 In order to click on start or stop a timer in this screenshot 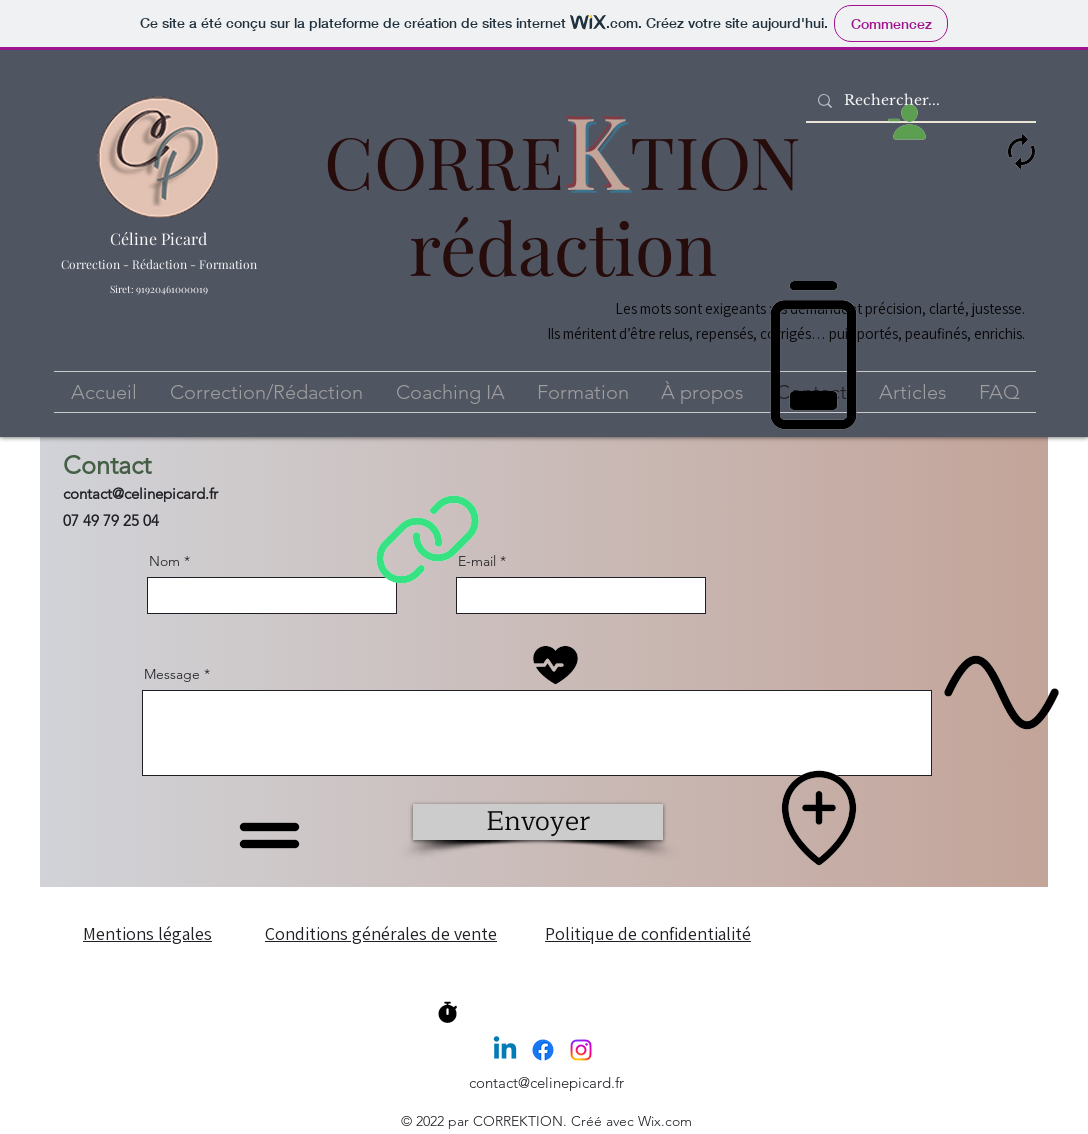, I will do `click(447, 1012)`.